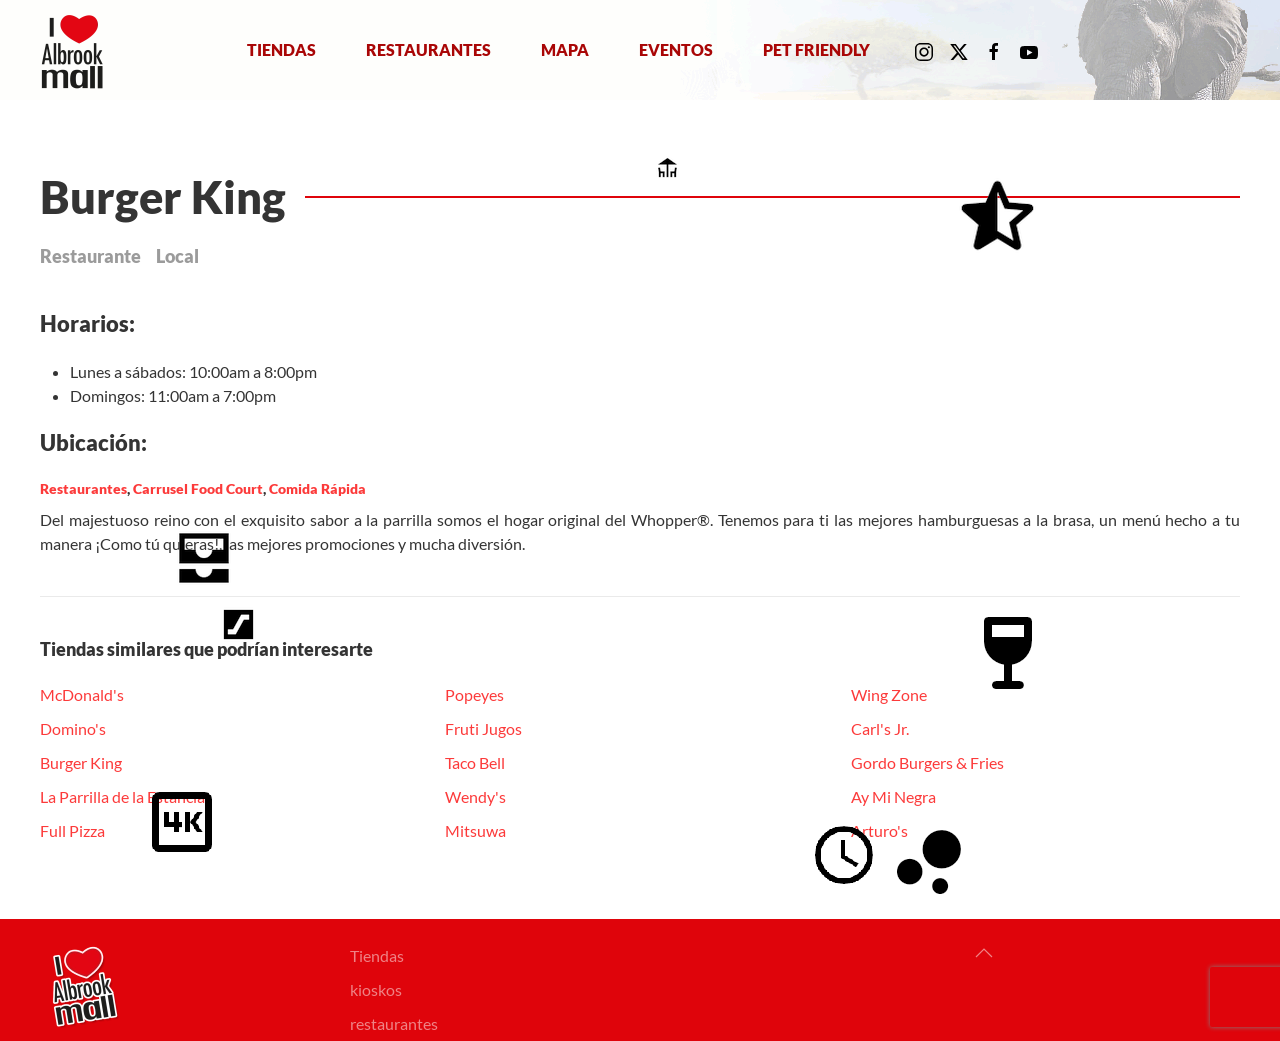 This screenshot has width=1280, height=1041. I want to click on indicates a partial or half-star rating, so click(997, 216).